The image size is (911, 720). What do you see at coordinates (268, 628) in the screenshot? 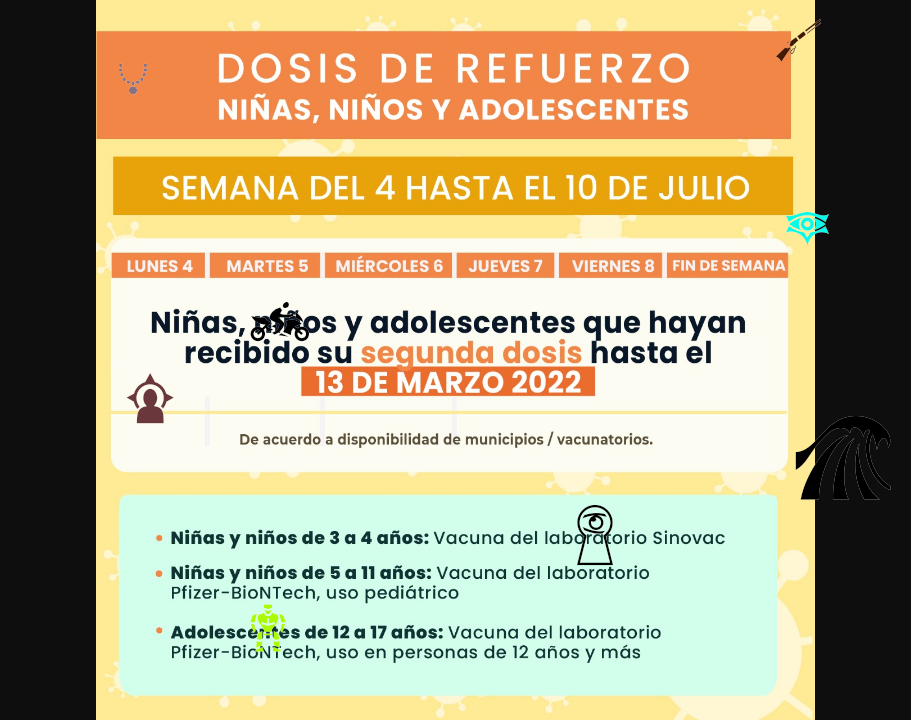
I see `select battle mech unit in game` at bounding box center [268, 628].